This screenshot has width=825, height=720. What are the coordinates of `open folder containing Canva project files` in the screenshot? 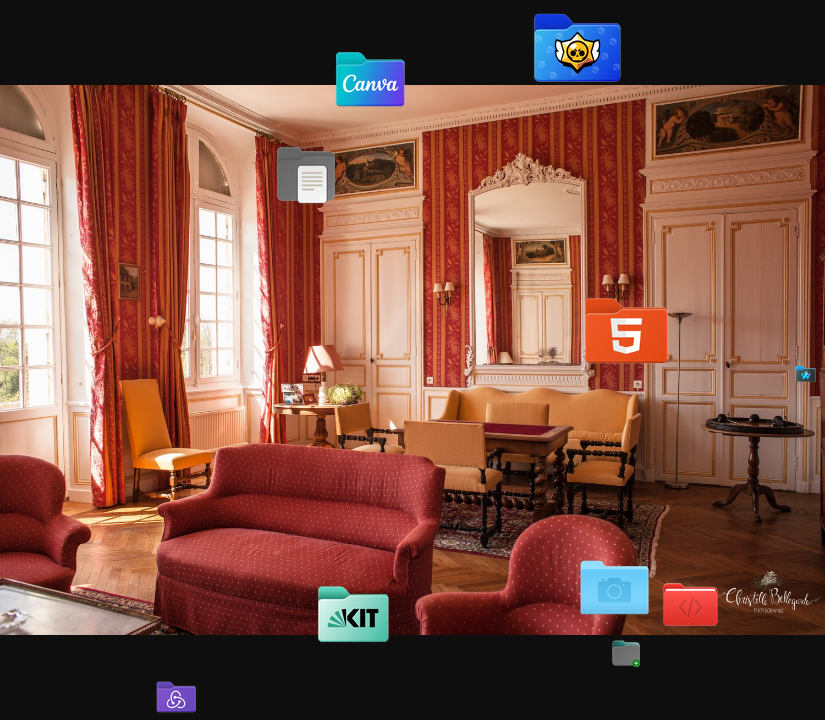 It's located at (370, 81).